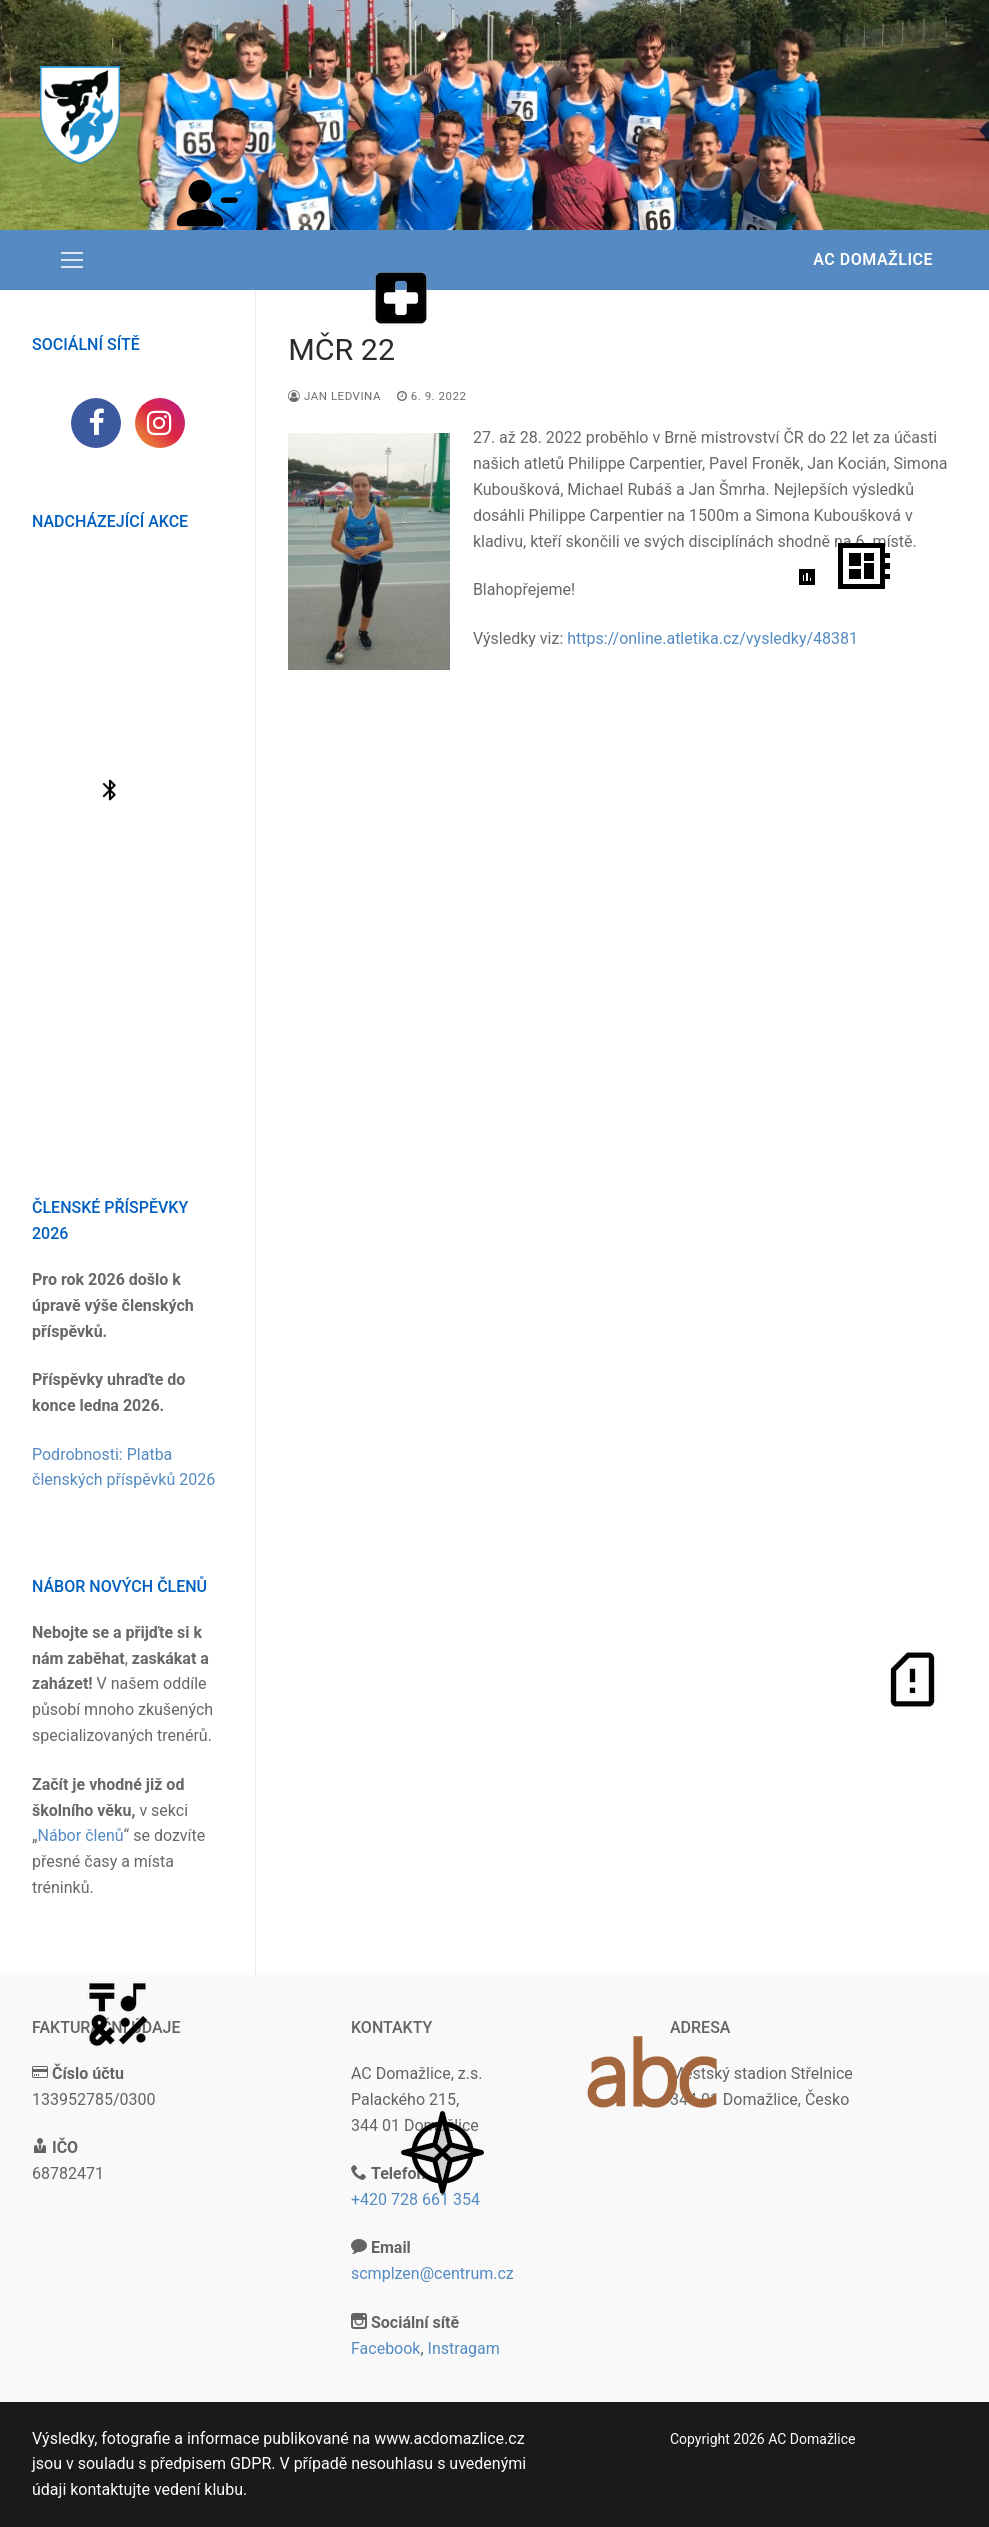 Image resolution: width=989 pixels, height=2527 pixels. Describe the element at coordinates (117, 2014) in the screenshot. I see `access emoji and special characters` at that location.